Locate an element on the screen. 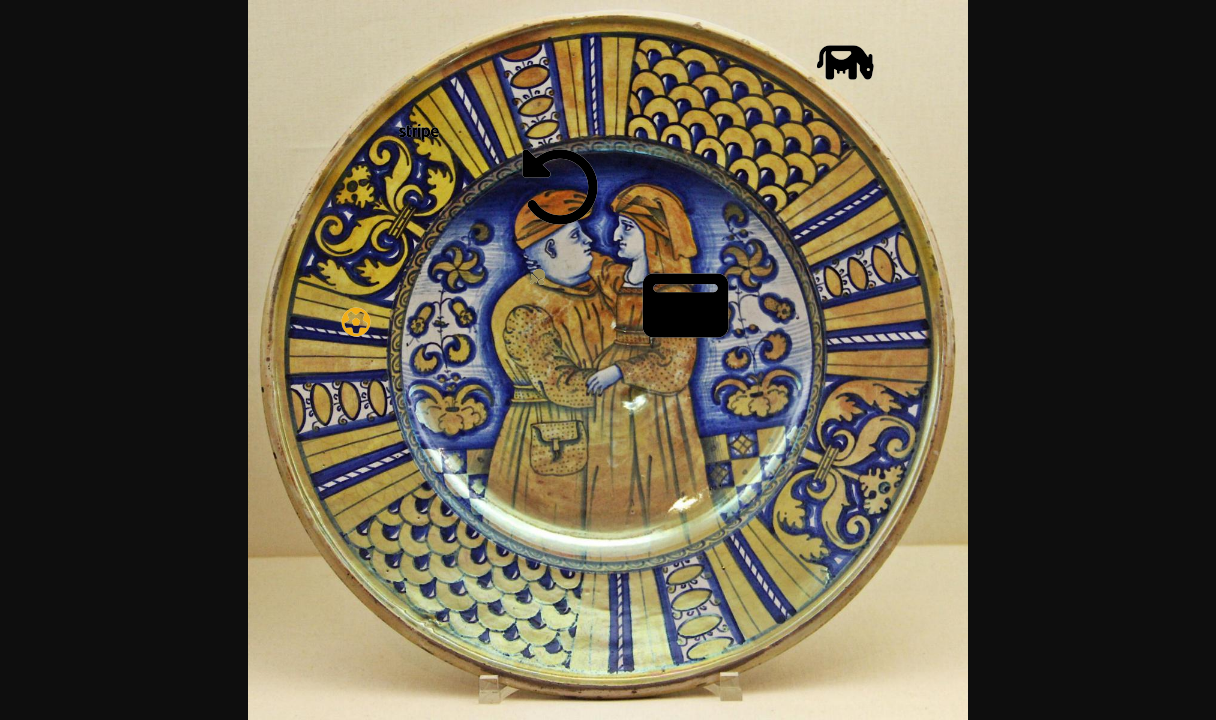 Image resolution: width=1216 pixels, height=720 pixels. indicates dairy or farm-related content is located at coordinates (845, 62).